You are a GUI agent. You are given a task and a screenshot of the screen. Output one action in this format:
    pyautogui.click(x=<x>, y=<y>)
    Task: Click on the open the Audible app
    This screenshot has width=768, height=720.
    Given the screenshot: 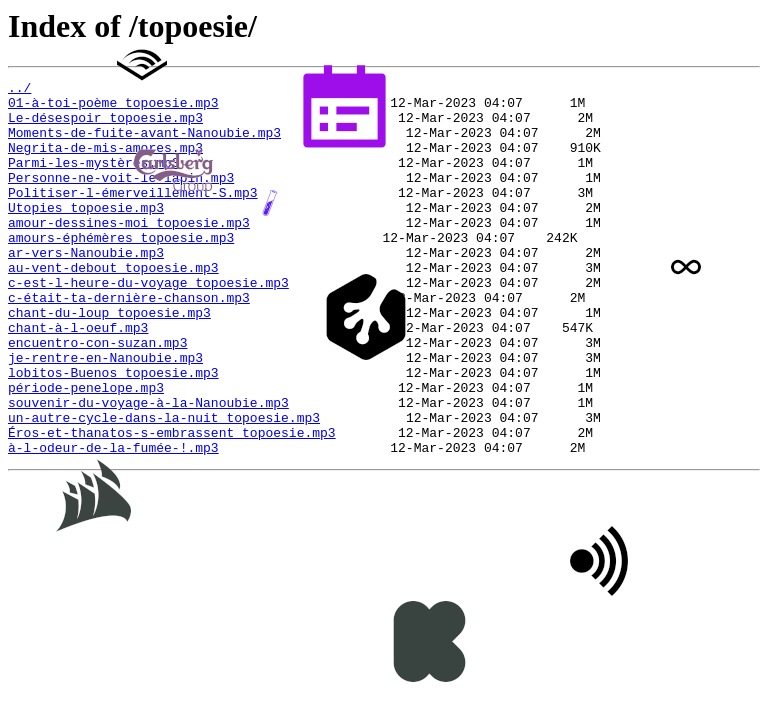 What is the action you would take?
    pyautogui.click(x=142, y=65)
    